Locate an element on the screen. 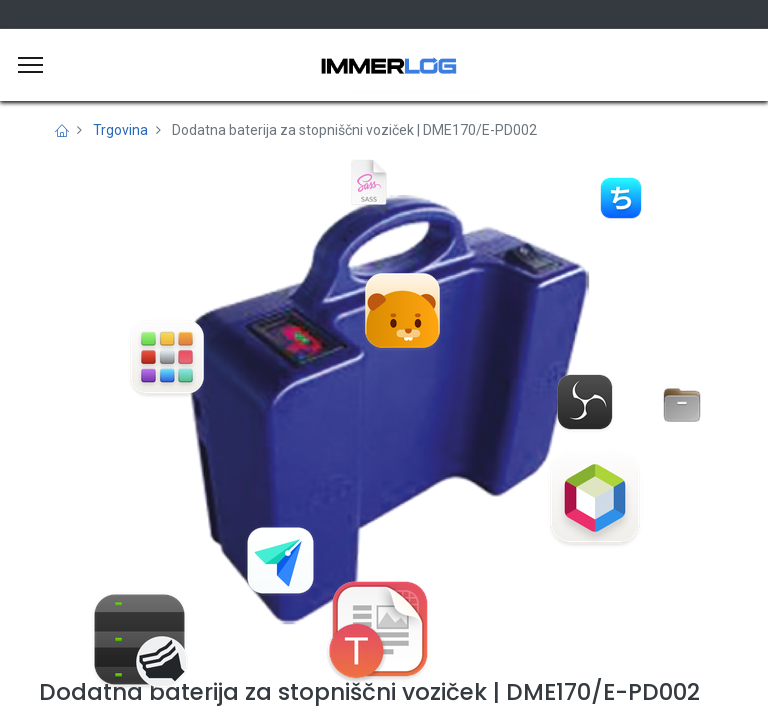 The width and height of the screenshot is (768, 720). sass stylesheet file is located at coordinates (369, 183).